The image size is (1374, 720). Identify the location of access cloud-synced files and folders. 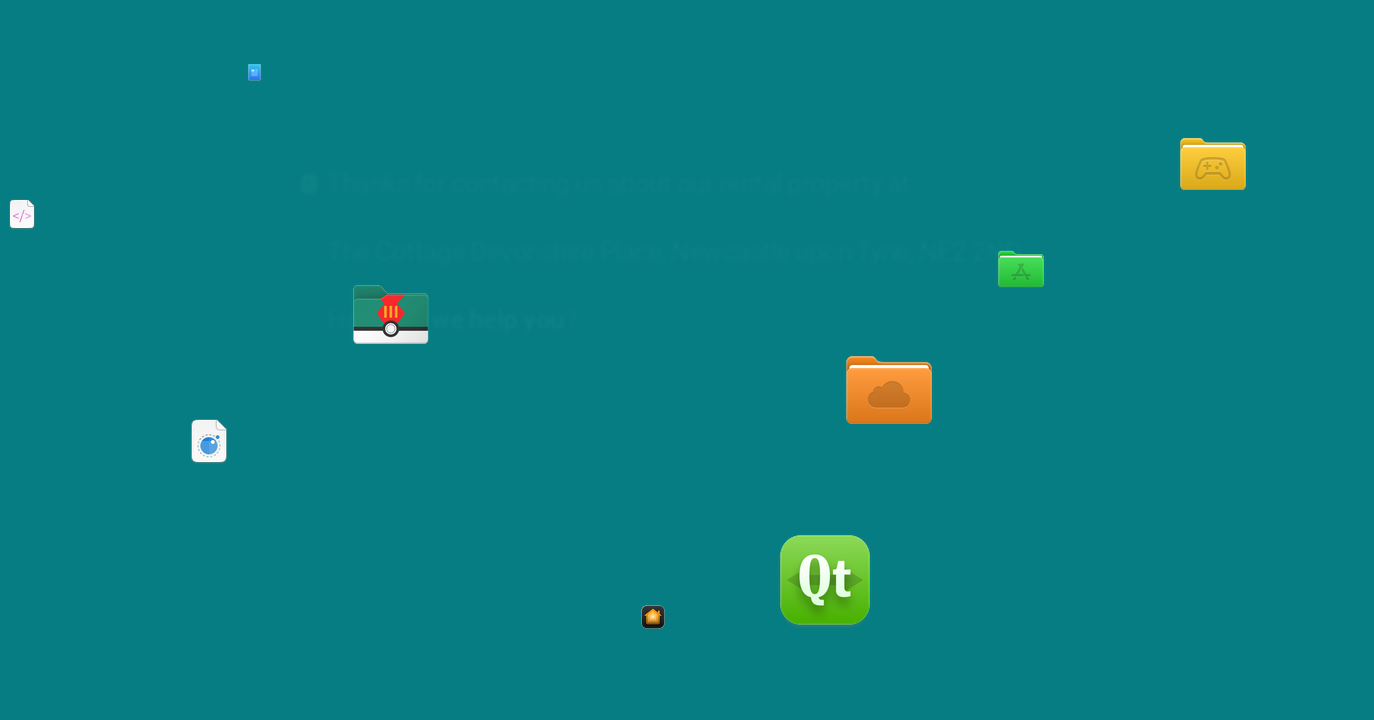
(889, 390).